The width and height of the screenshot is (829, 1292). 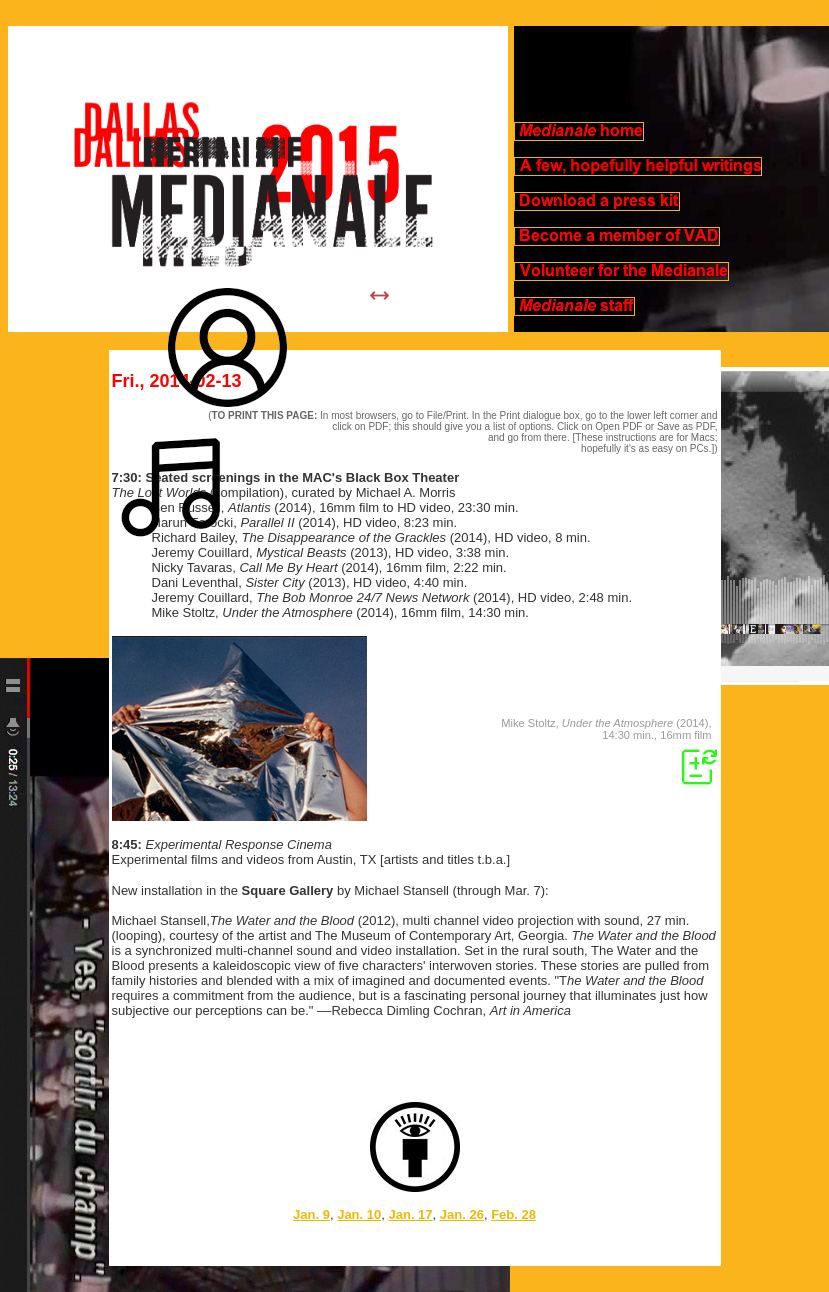 What do you see at coordinates (379, 295) in the screenshot?
I see `resize or adjust width horizontally` at bounding box center [379, 295].